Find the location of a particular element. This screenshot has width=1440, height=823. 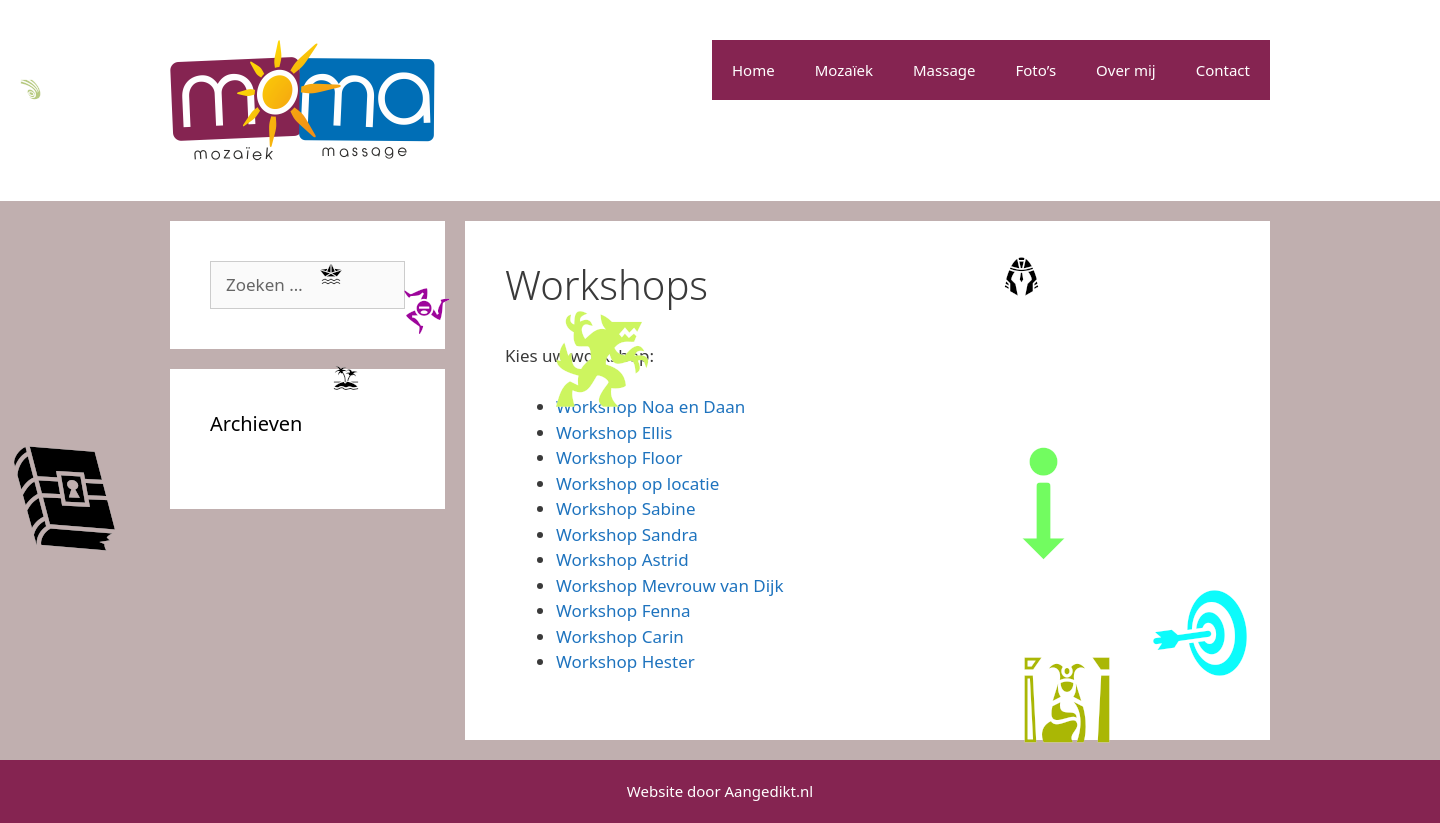

access hidden or locked content is located at coordinates (64, 498).